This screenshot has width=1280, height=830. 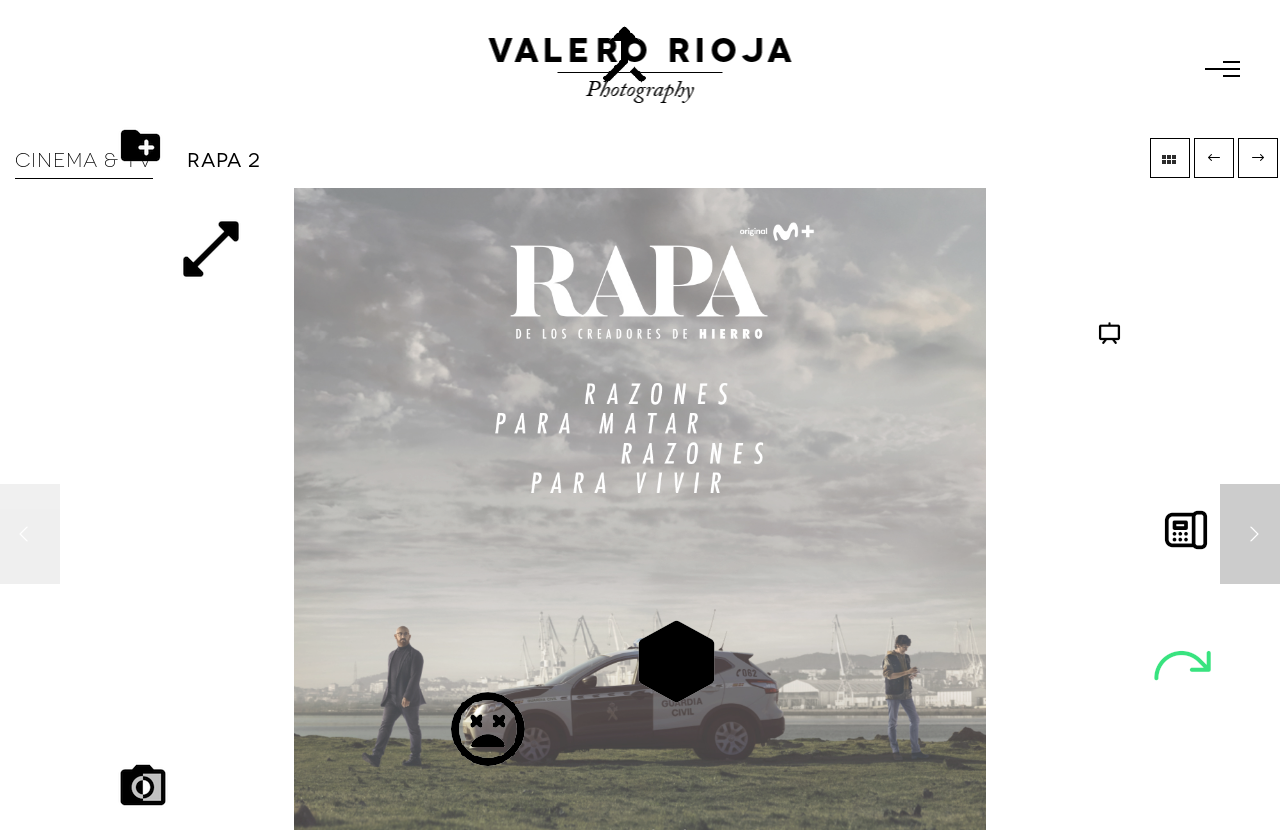 What do you see at coordinates (140, 145) in the screenshot?
I see `create a new folder` at bounding box center [140, 145].